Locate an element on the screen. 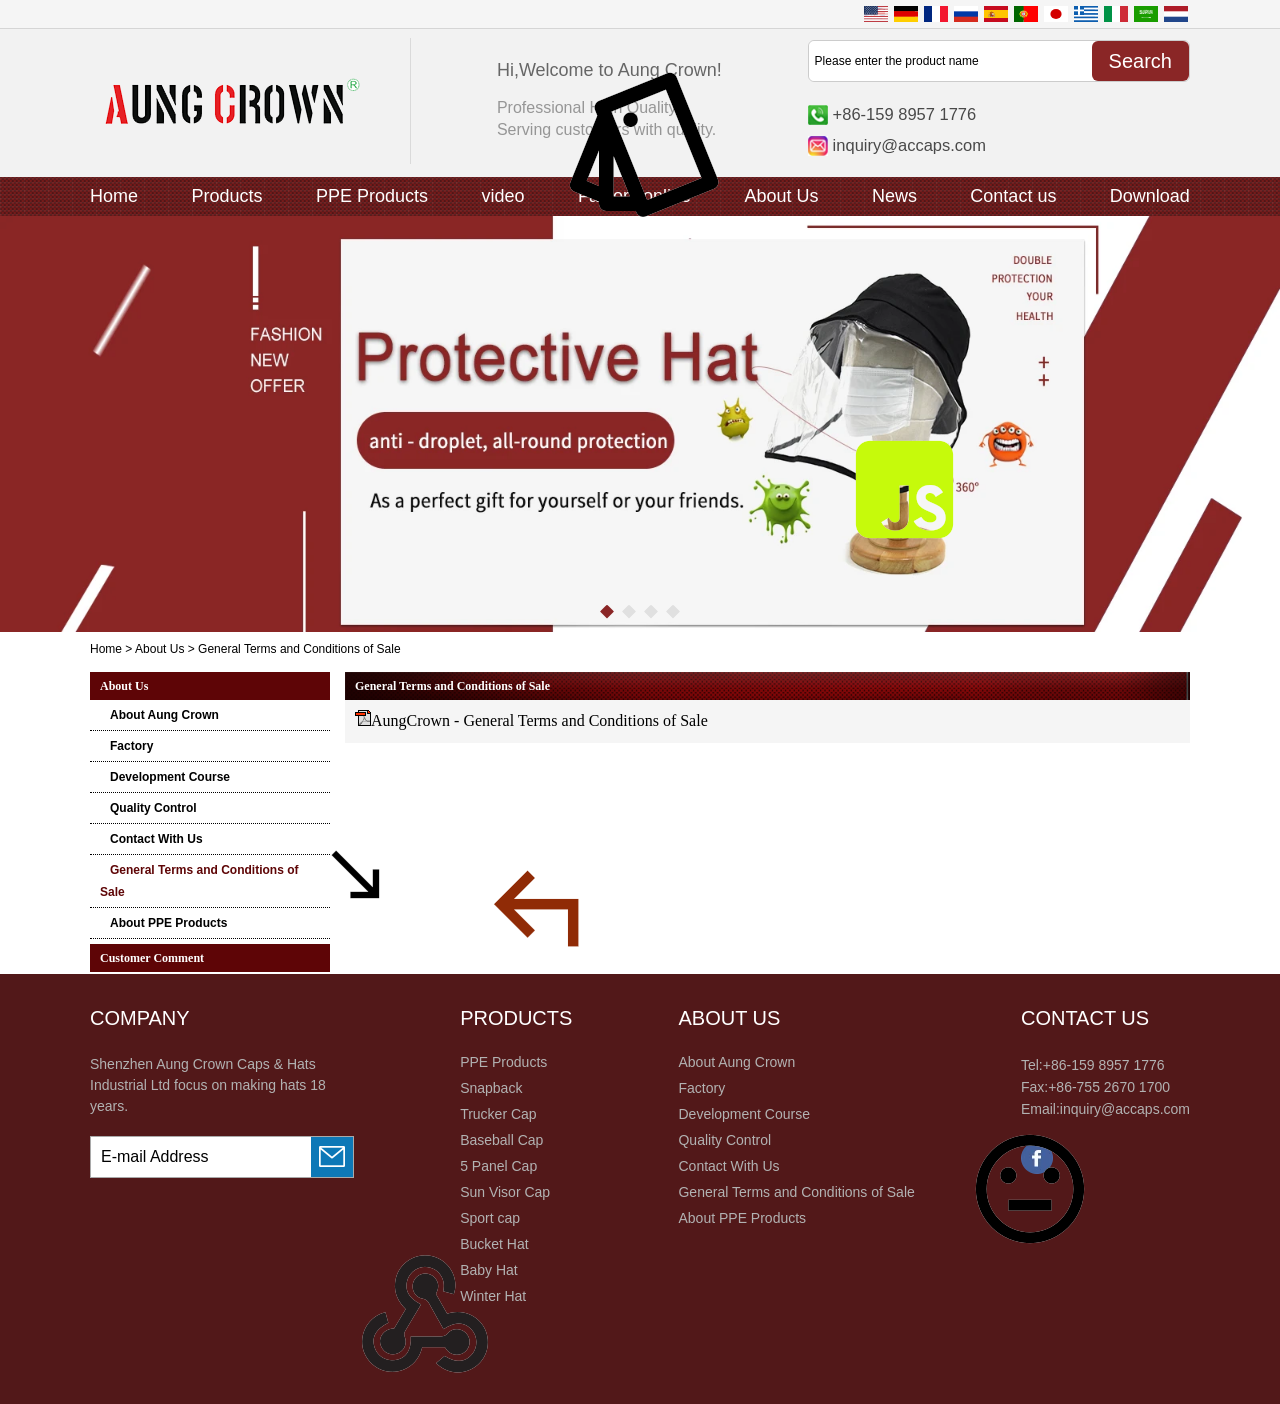 Image resolution: width=1280 pixels, height=1404 pixels. access pantone color swatches is located at coordinates (643, 145).